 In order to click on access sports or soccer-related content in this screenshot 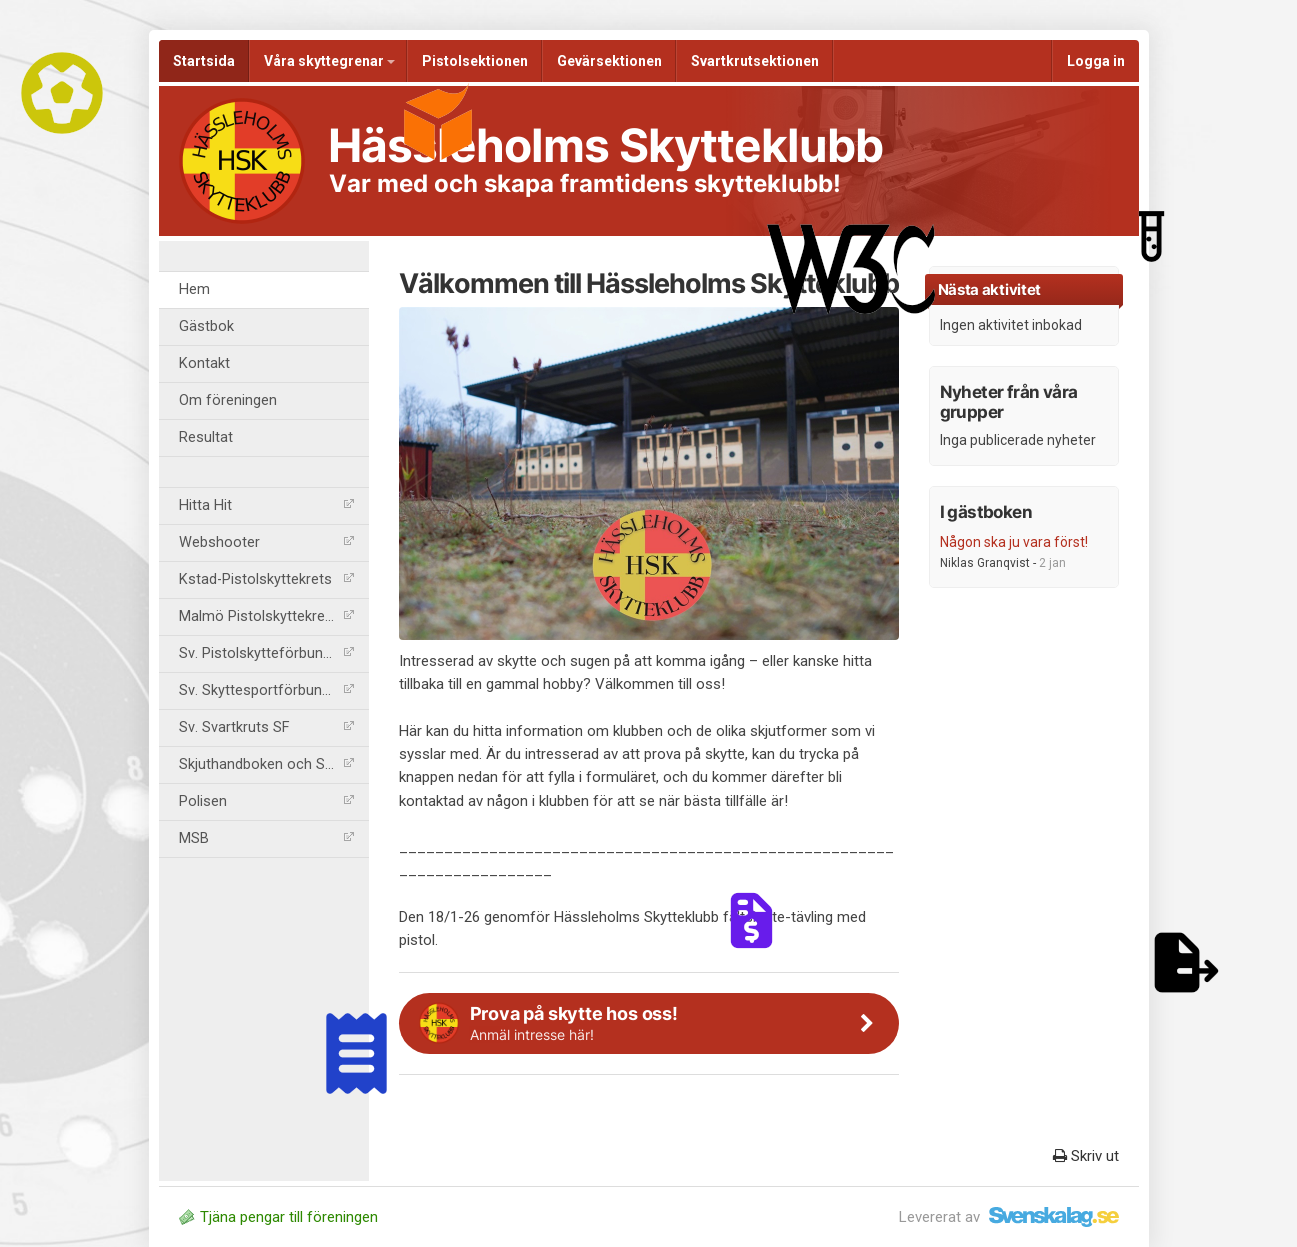, I will do `click(62, 93)`.